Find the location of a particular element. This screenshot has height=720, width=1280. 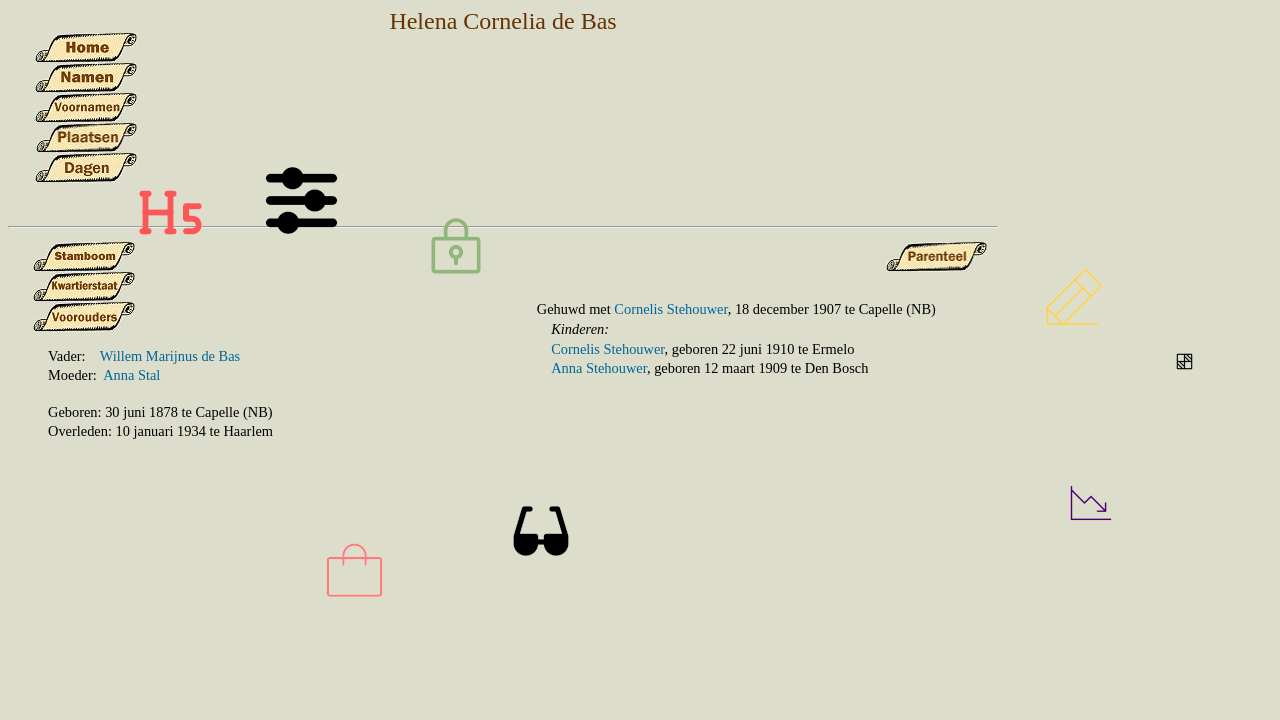

access security or privacy settings is located at coordinates (456, 249).